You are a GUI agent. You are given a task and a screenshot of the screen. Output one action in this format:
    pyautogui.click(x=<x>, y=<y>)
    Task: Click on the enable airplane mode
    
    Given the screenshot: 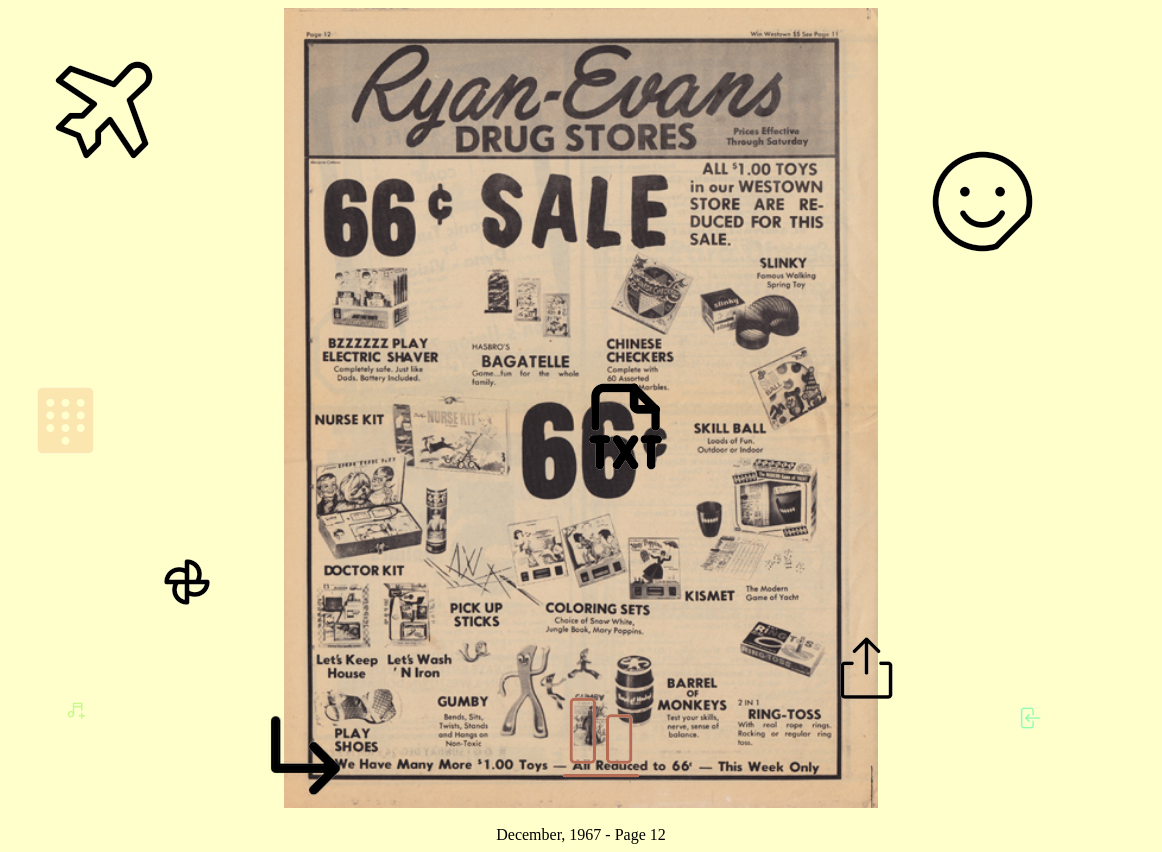 What is the action you would take?
    pyautogui.click(x=106, y=108)
    